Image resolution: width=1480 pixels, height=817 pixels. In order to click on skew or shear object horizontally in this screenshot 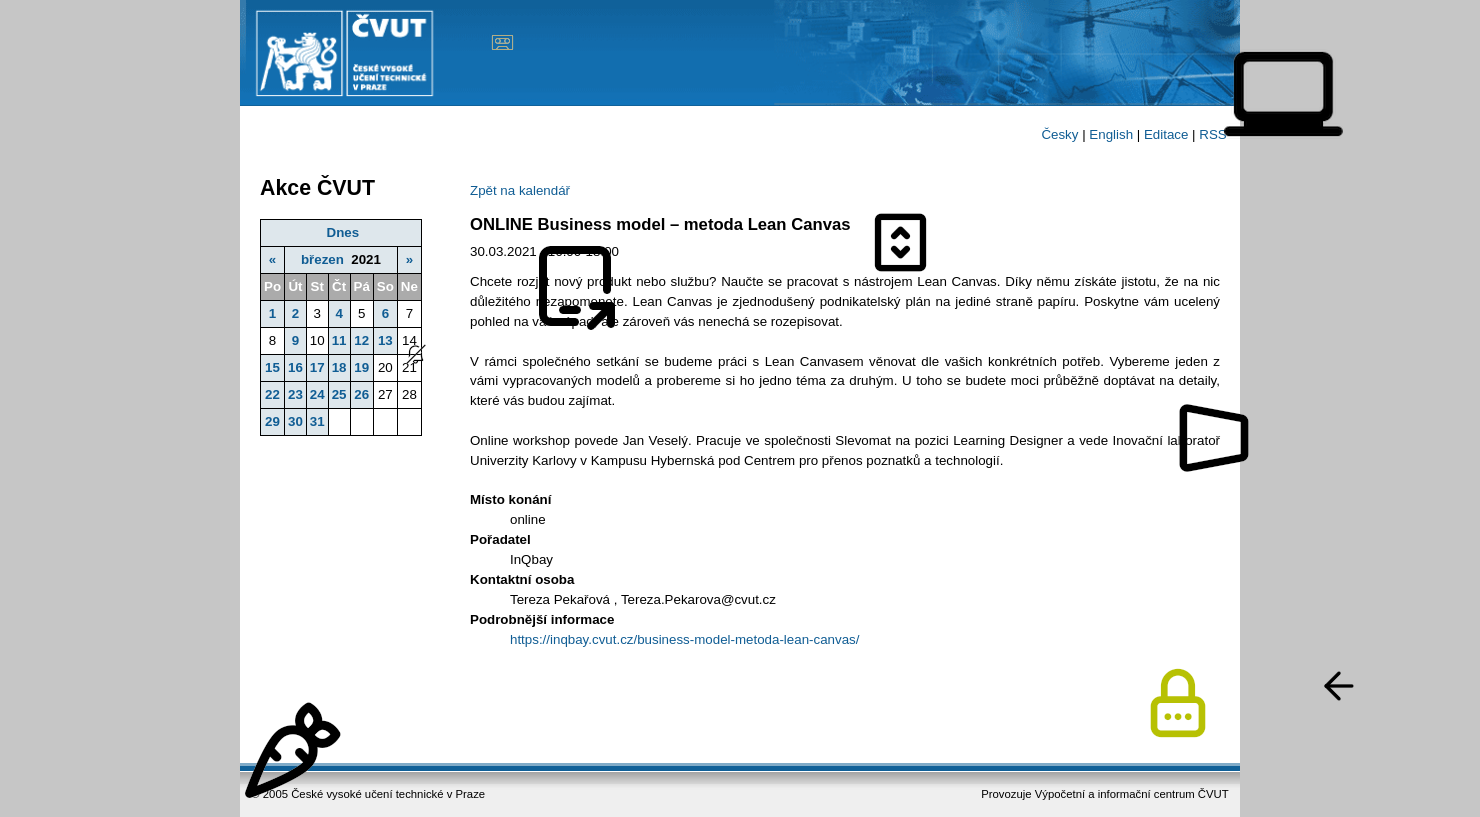, I will do `click(1214, 438)`.